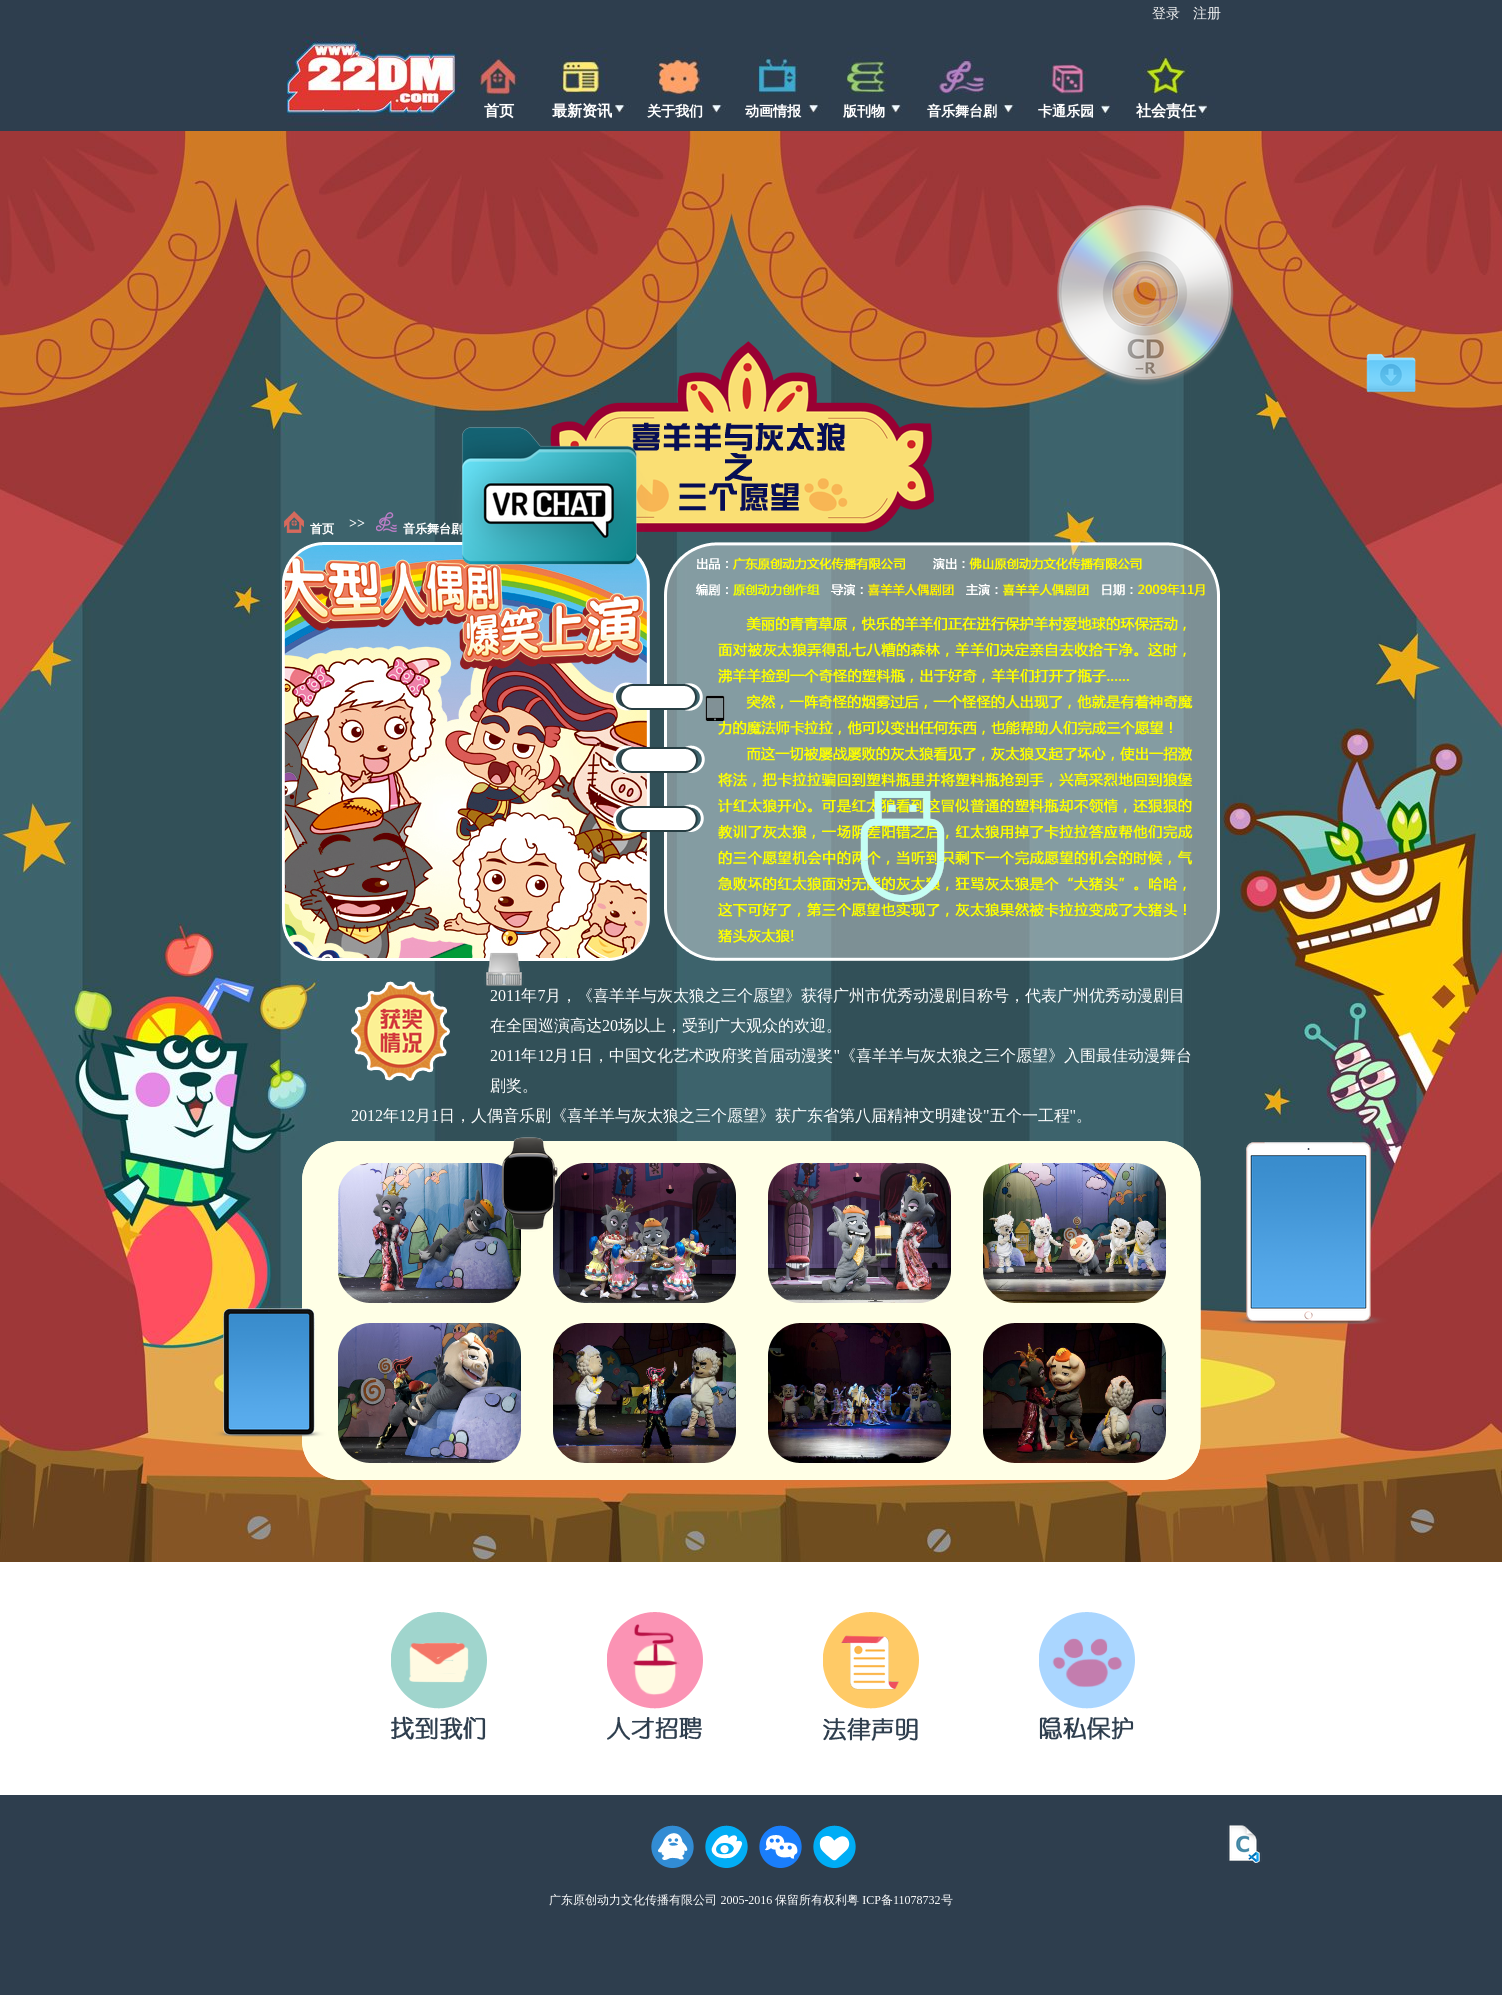 The width and height of the screenshot is (1502, 1995). What do you see at coordinates (548, 500) in the screenshot?
I see `open vrchat files folder` at bounding box center [548, 500].